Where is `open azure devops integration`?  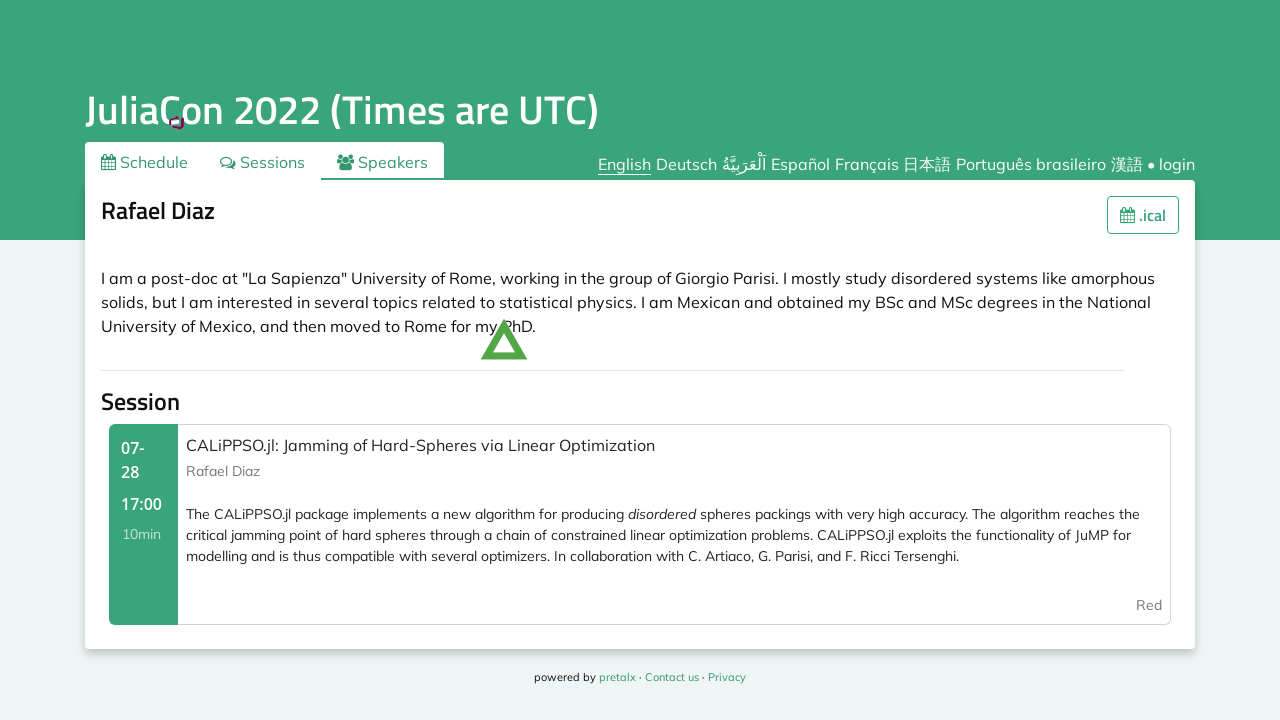 open azure devops integration is located at coordinates (176, 122).